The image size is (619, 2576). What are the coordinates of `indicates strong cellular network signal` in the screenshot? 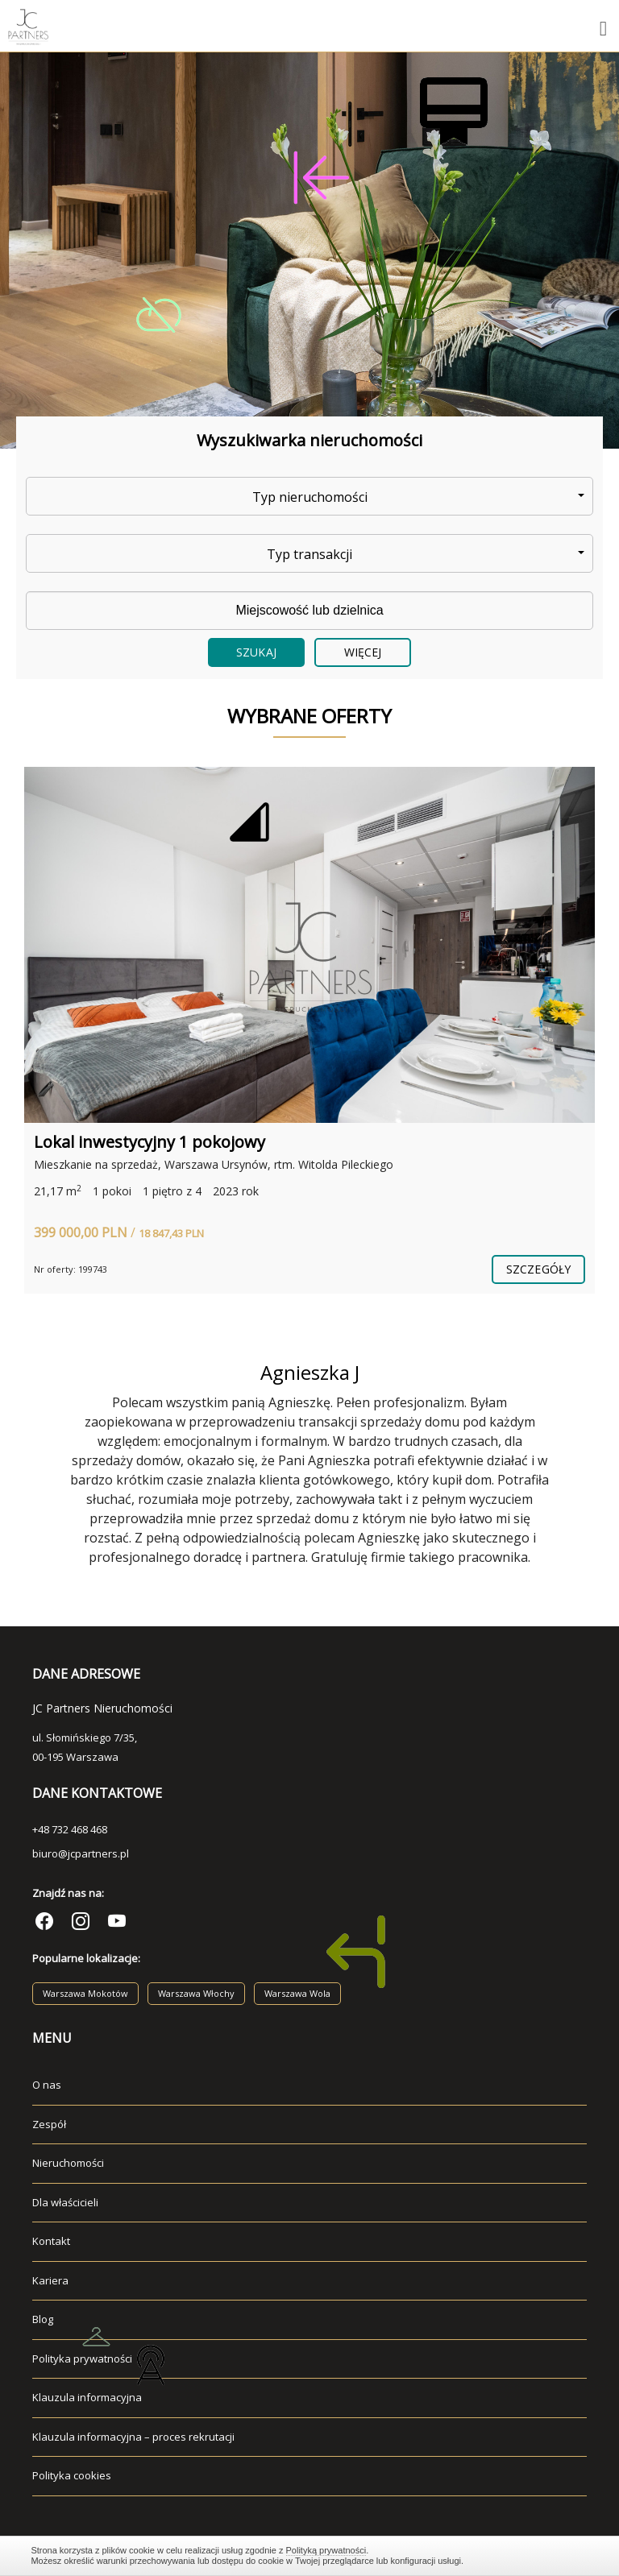 It's located at (252, 823).